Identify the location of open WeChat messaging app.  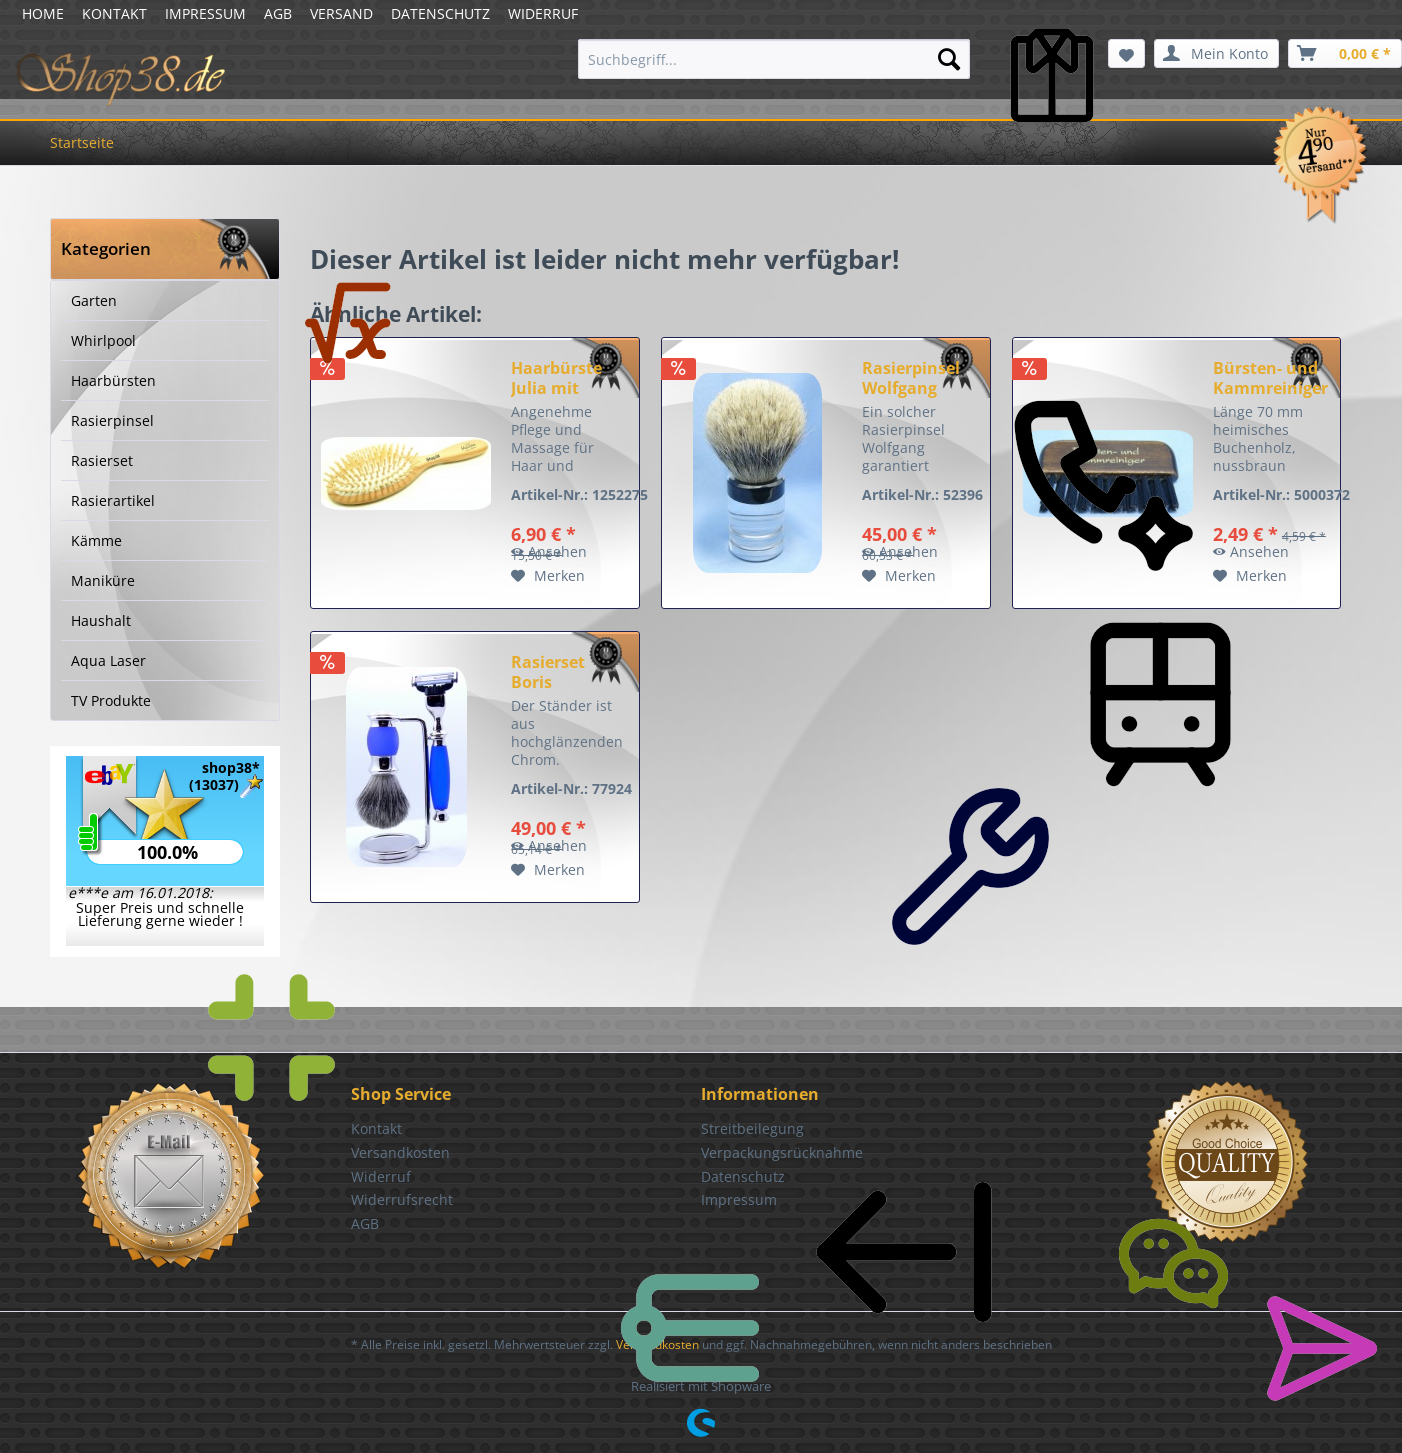
(1173, 1263).